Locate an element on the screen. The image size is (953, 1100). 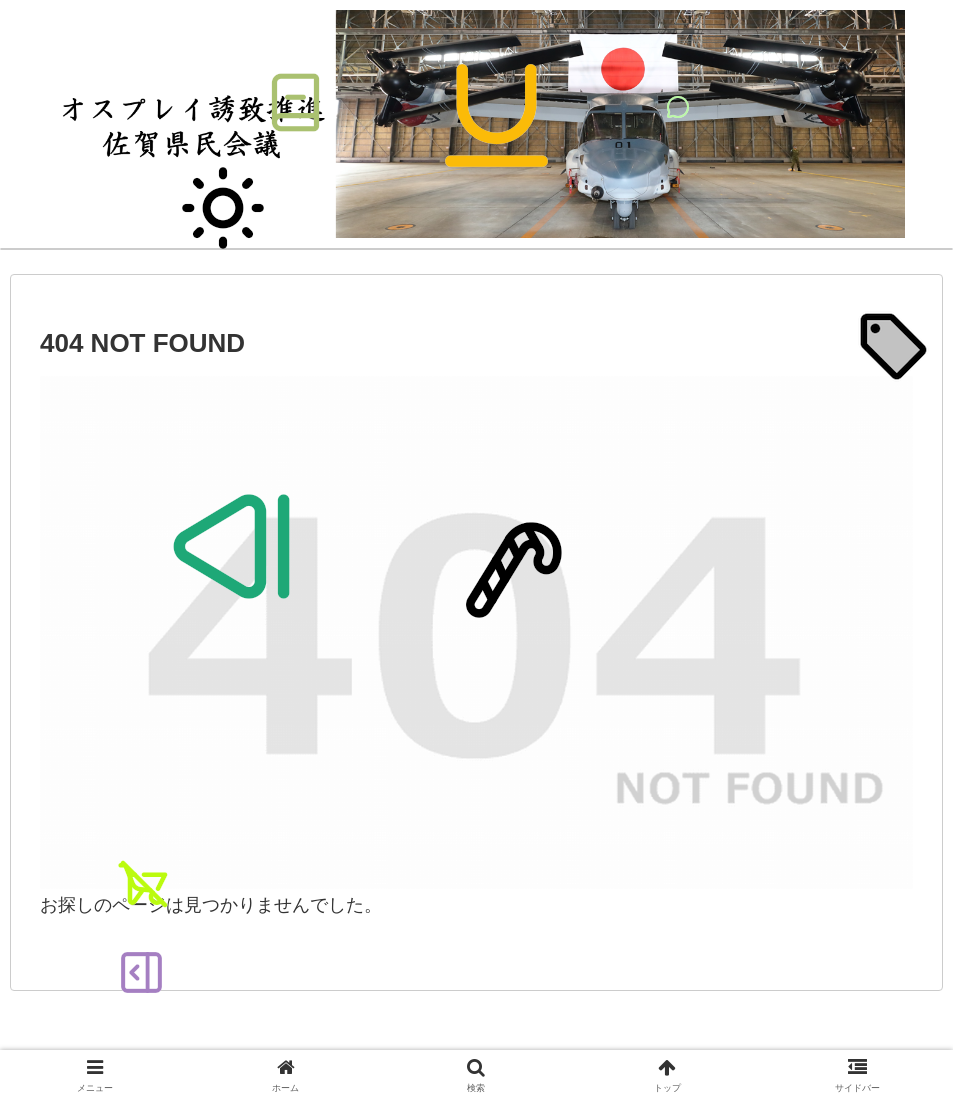
remove item from garden cart is located at coordinates (144, 884).